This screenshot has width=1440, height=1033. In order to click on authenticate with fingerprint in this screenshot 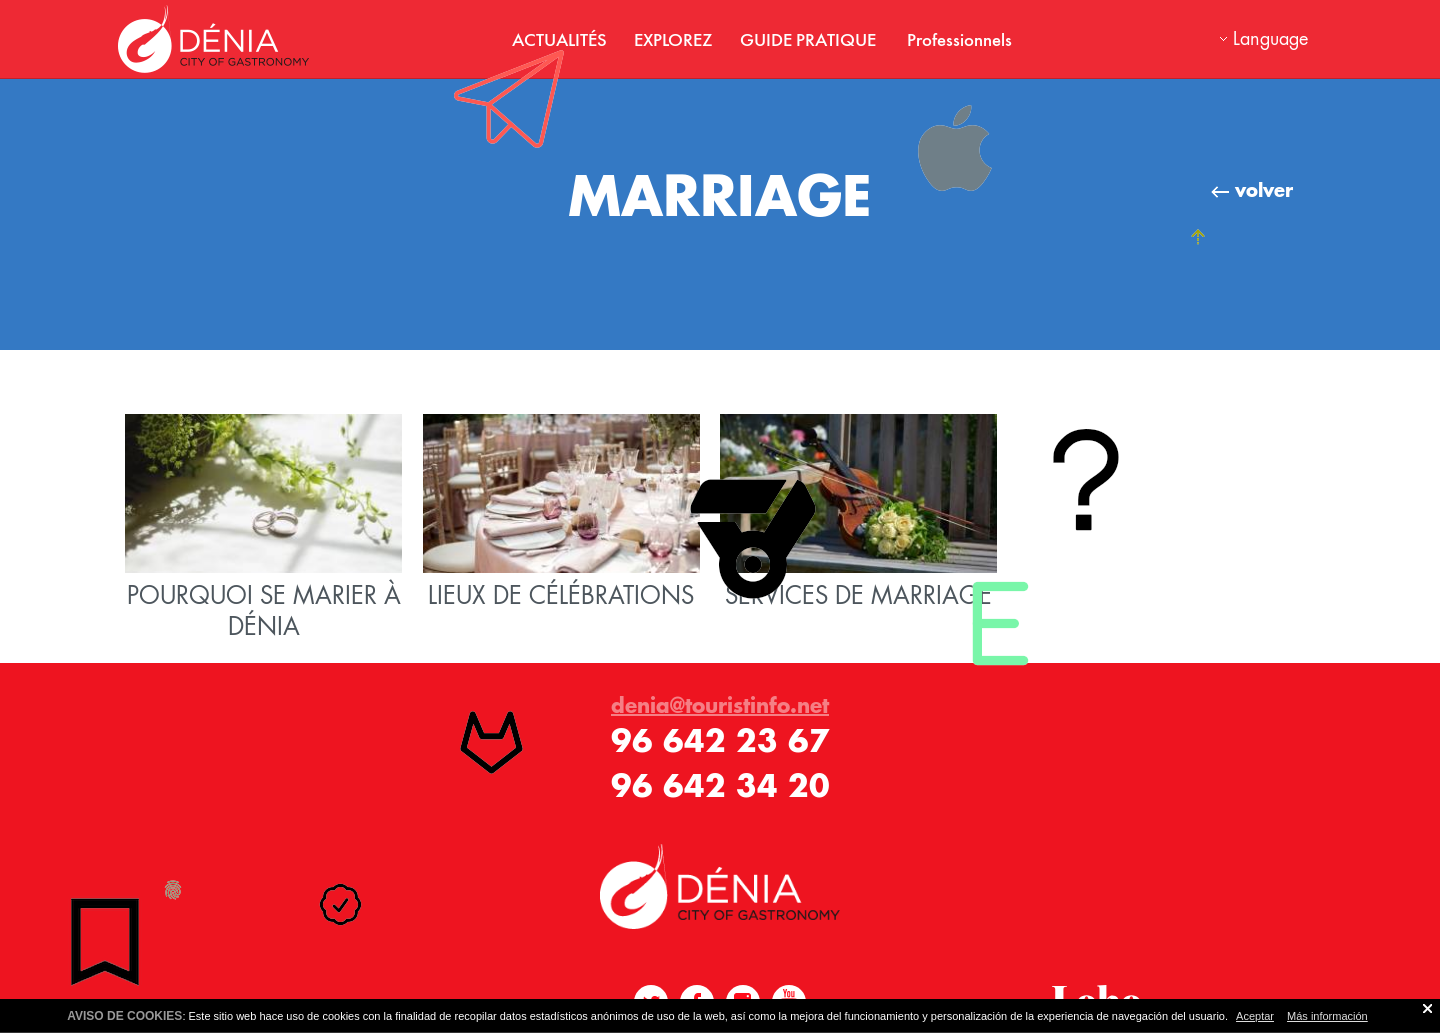, I will do `click(173, 890)`.